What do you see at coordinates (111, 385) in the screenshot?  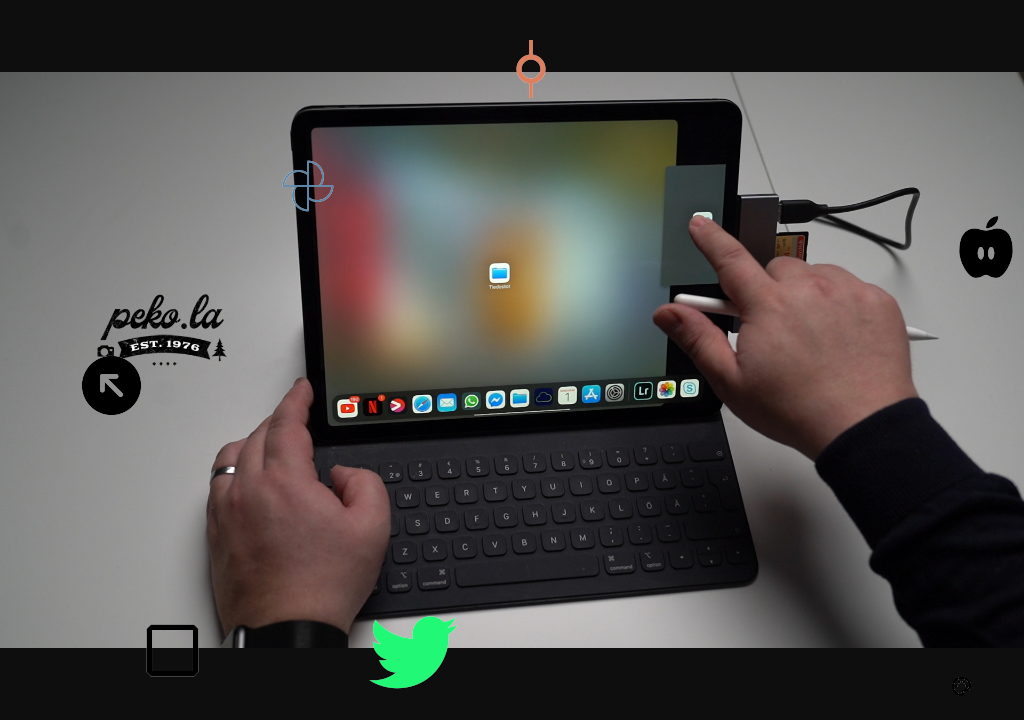 I see `navigate back to the previous screen` at bounding box center [111, 385].